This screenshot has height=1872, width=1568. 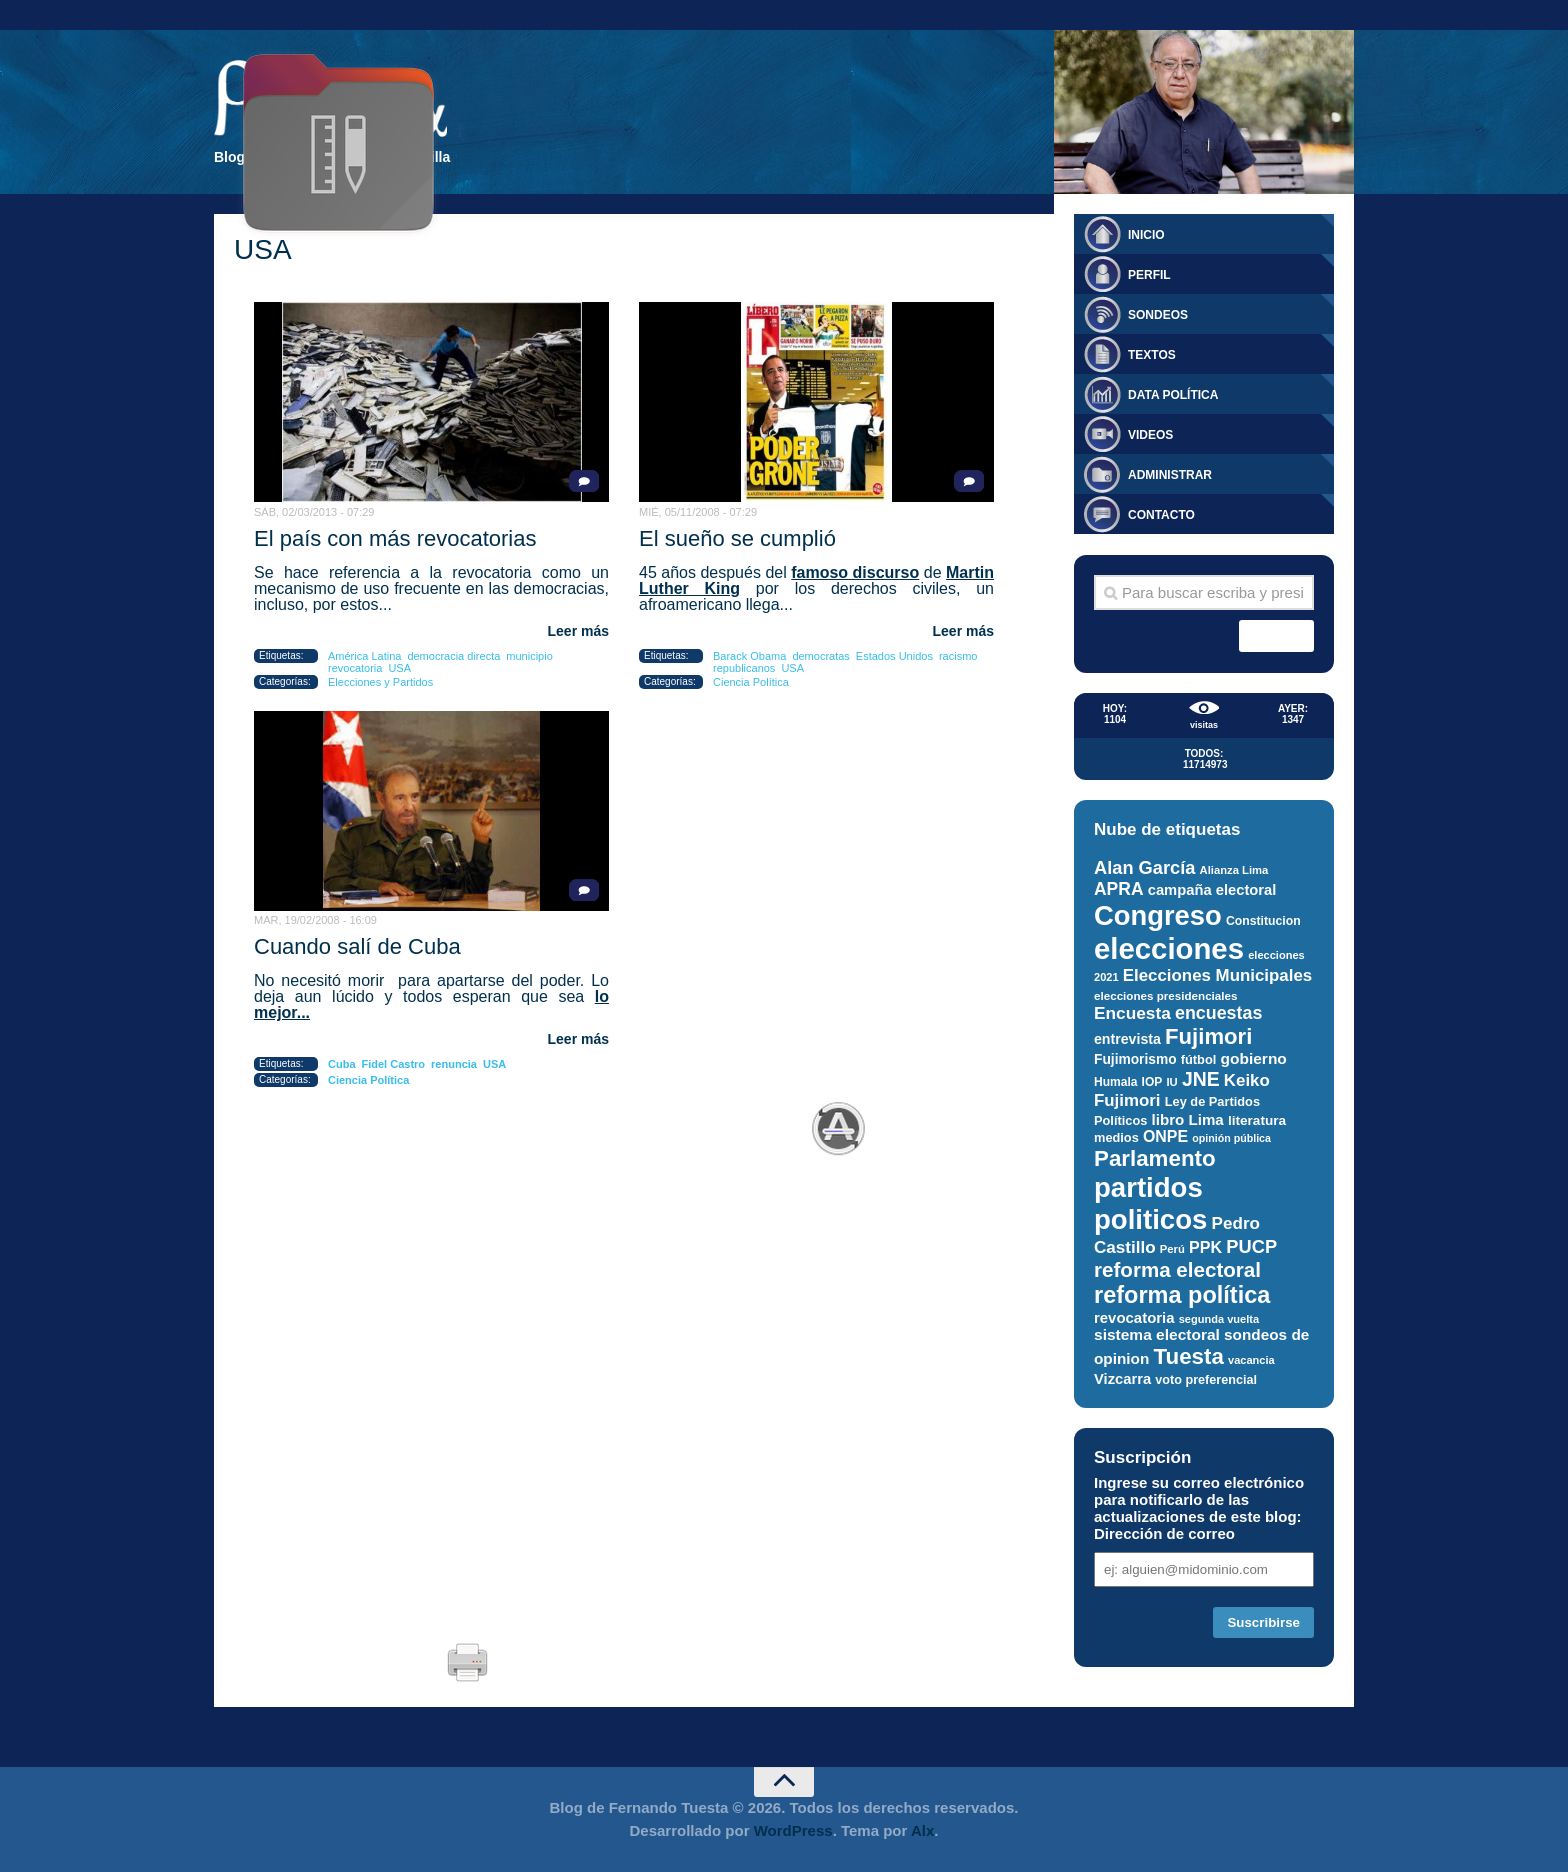 What do you see at coordinates (838, 1128) in the screenshot?
I see `check for available software updates` at bounding box center [838, 1128].